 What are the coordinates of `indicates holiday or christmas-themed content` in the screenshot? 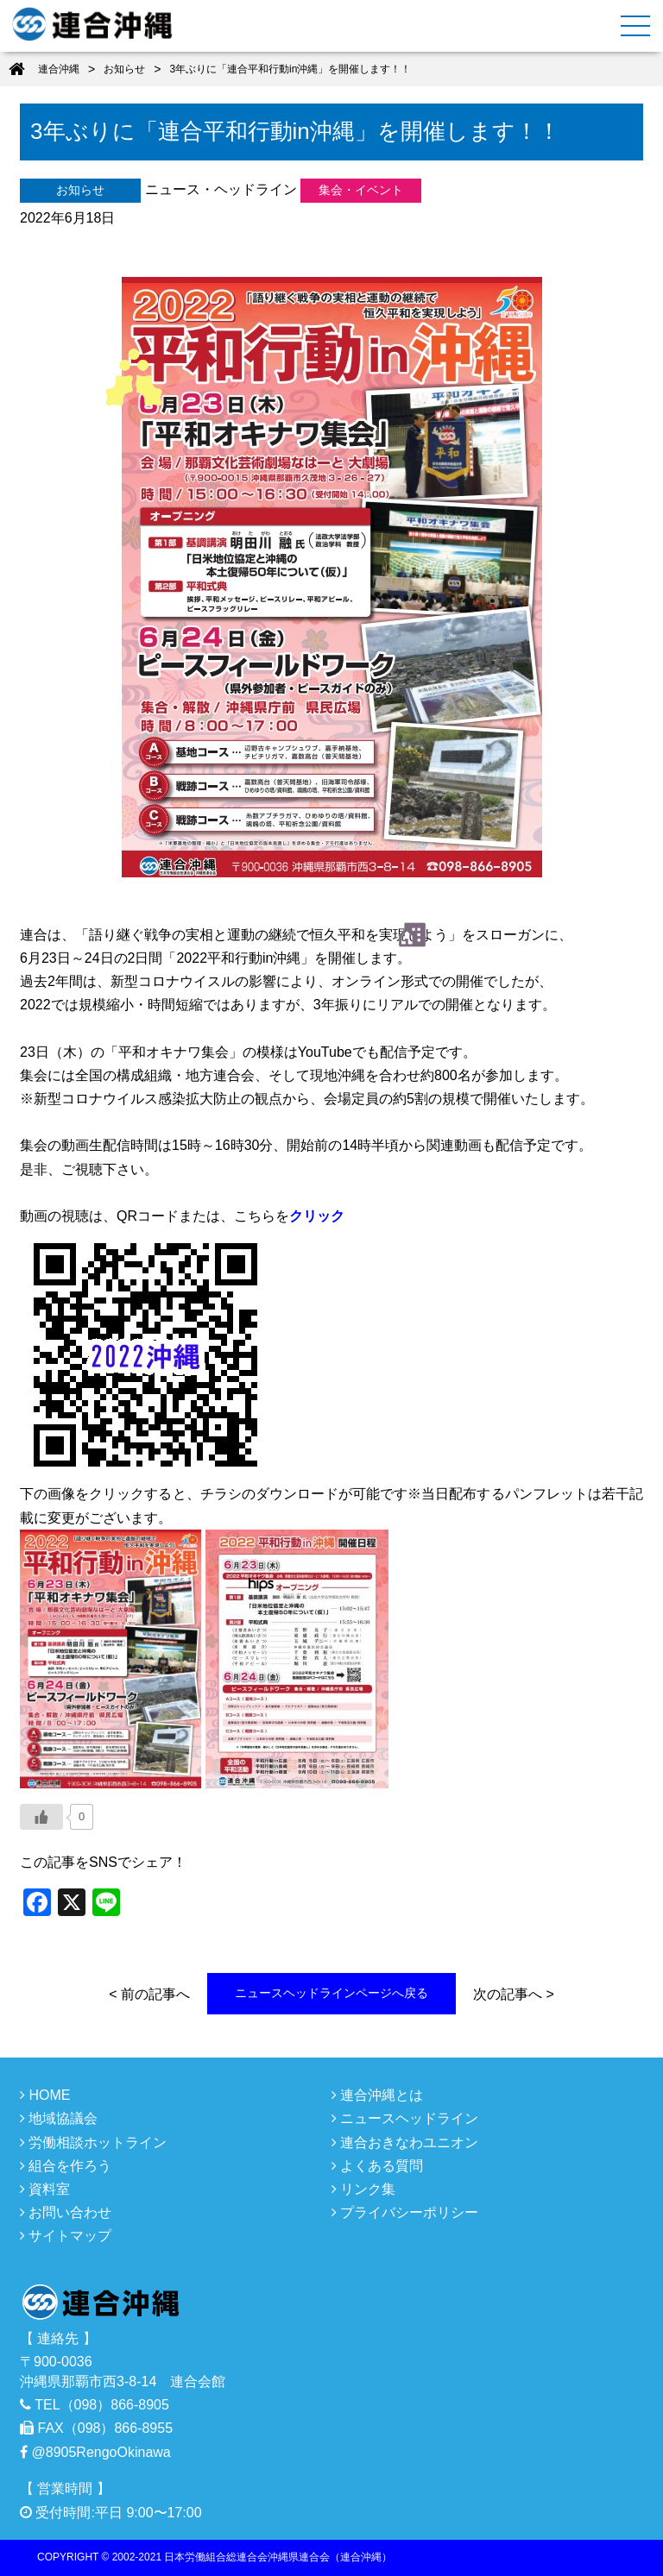 It's located at (134, 378).